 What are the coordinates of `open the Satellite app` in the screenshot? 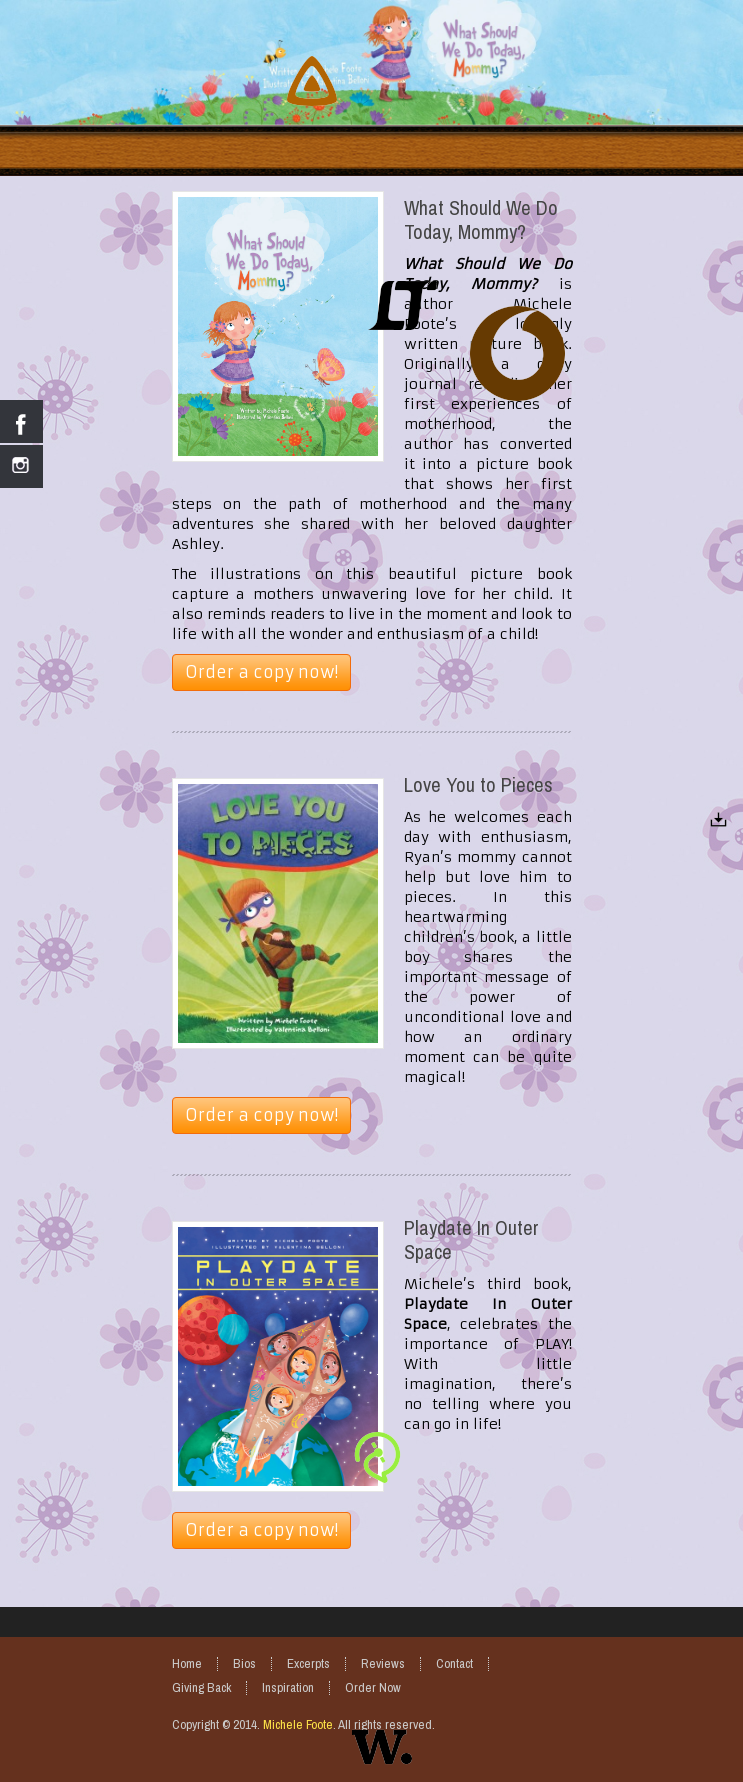 It's located at (377, 1457).